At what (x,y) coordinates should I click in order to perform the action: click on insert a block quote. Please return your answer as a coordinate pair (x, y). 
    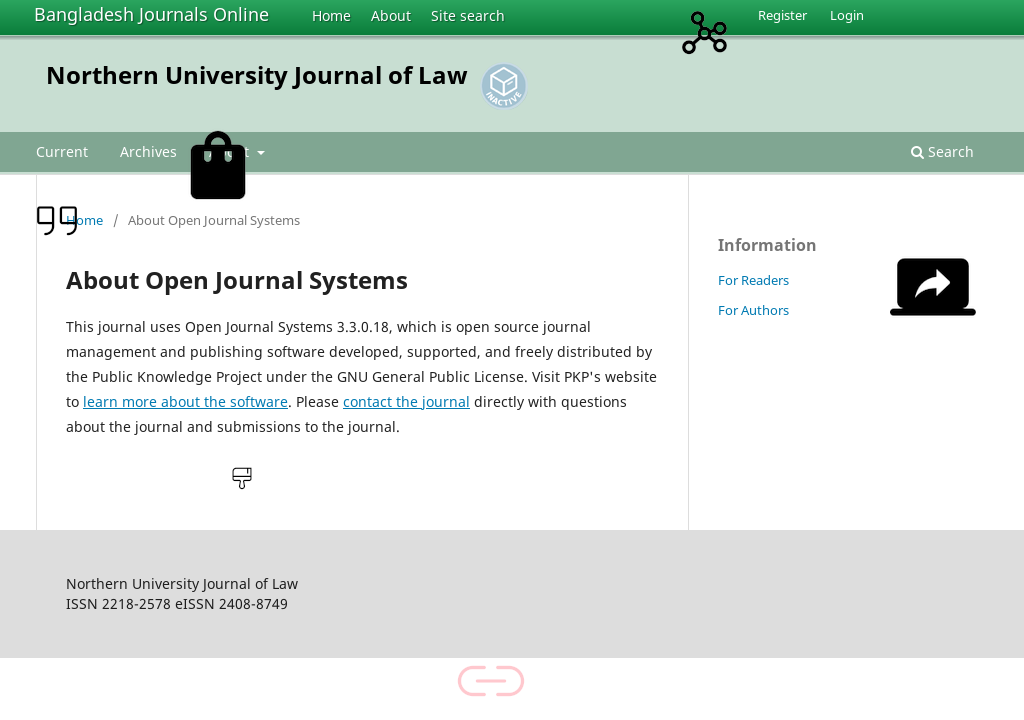
    Looking at the image, I should click on (57, 220).